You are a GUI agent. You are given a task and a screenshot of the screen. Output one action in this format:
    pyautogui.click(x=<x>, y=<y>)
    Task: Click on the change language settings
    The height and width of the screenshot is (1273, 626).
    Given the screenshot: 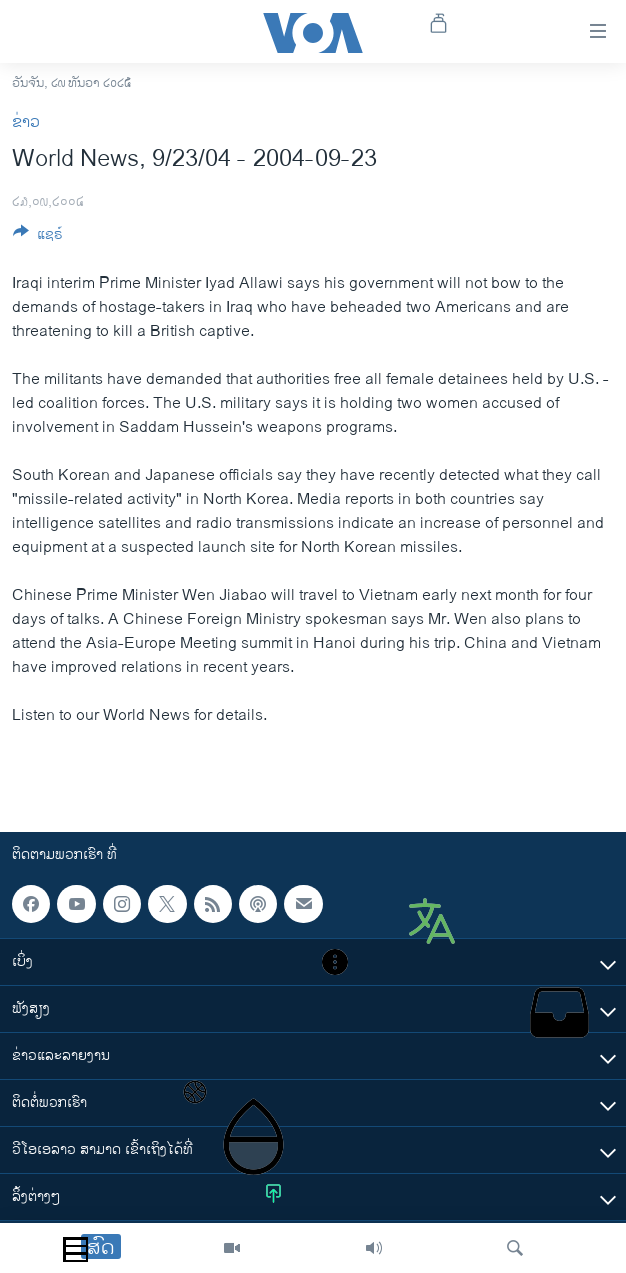 What is the action you would take?
    pyautogui.click(x=432, y=921)
    